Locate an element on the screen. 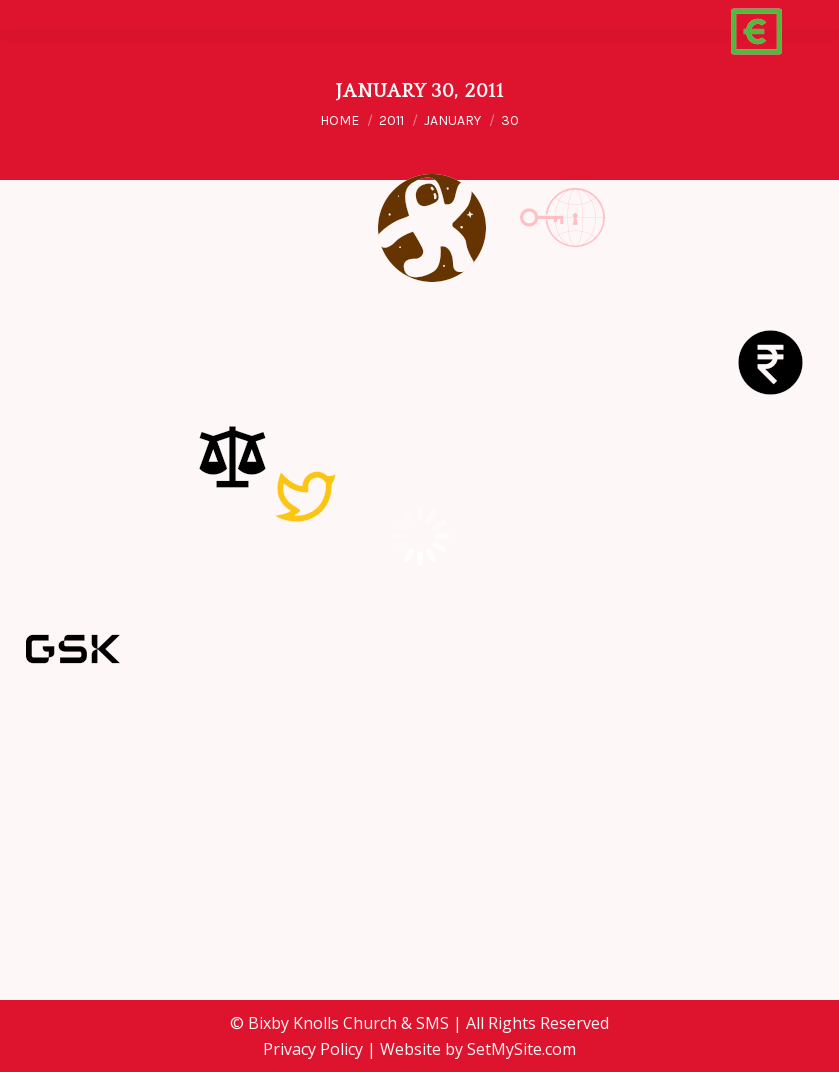 The image size is (839, 1072). view euro currency settings is located at coordinates (756, 31).